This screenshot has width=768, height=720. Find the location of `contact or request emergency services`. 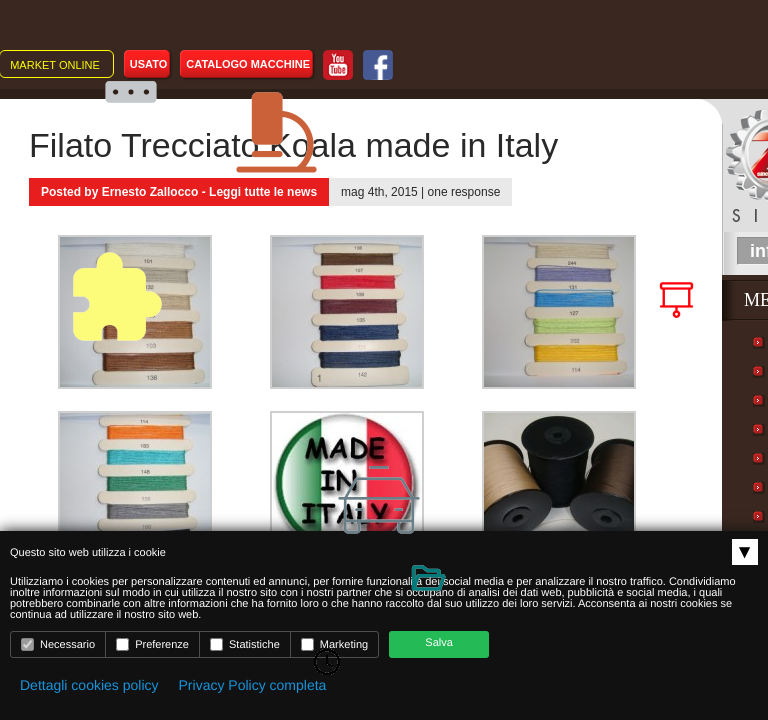

contact or request emergency services is located at coordinates (379, 504).